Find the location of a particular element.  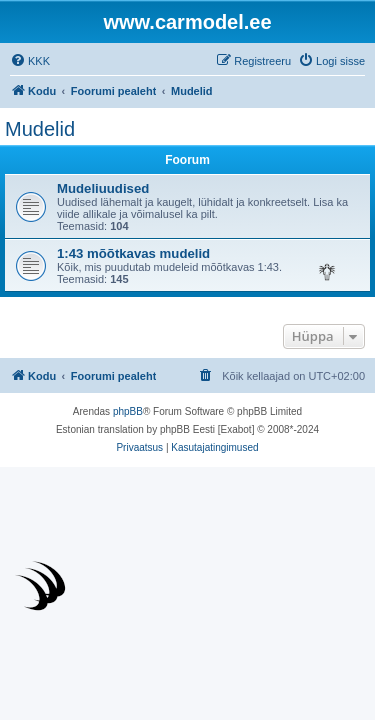

attack or slash action in a game is located at coordinates (40, 586).